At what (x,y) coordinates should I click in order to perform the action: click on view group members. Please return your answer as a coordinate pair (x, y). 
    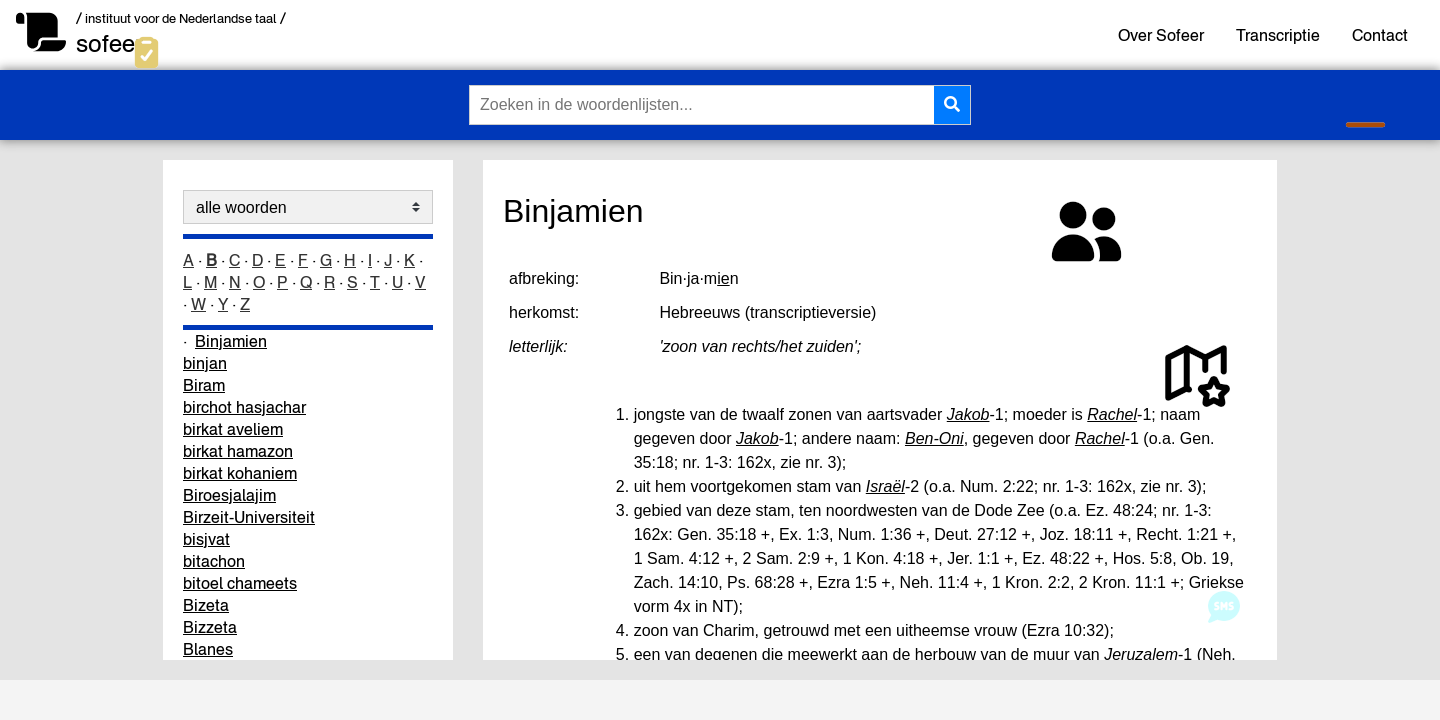
    Looking at the image, I should click on (1086, 230).